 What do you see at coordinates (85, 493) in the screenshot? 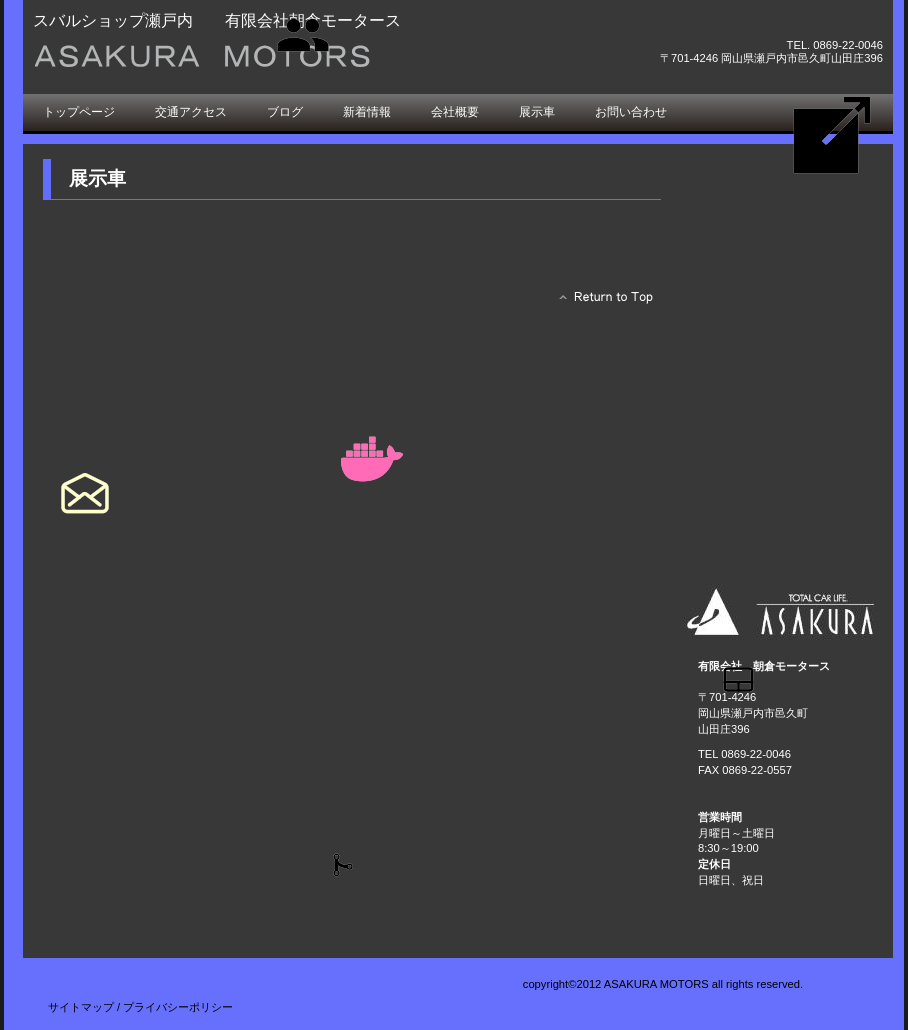
I see `view an opened or read email` at bounding box center [85, 493].